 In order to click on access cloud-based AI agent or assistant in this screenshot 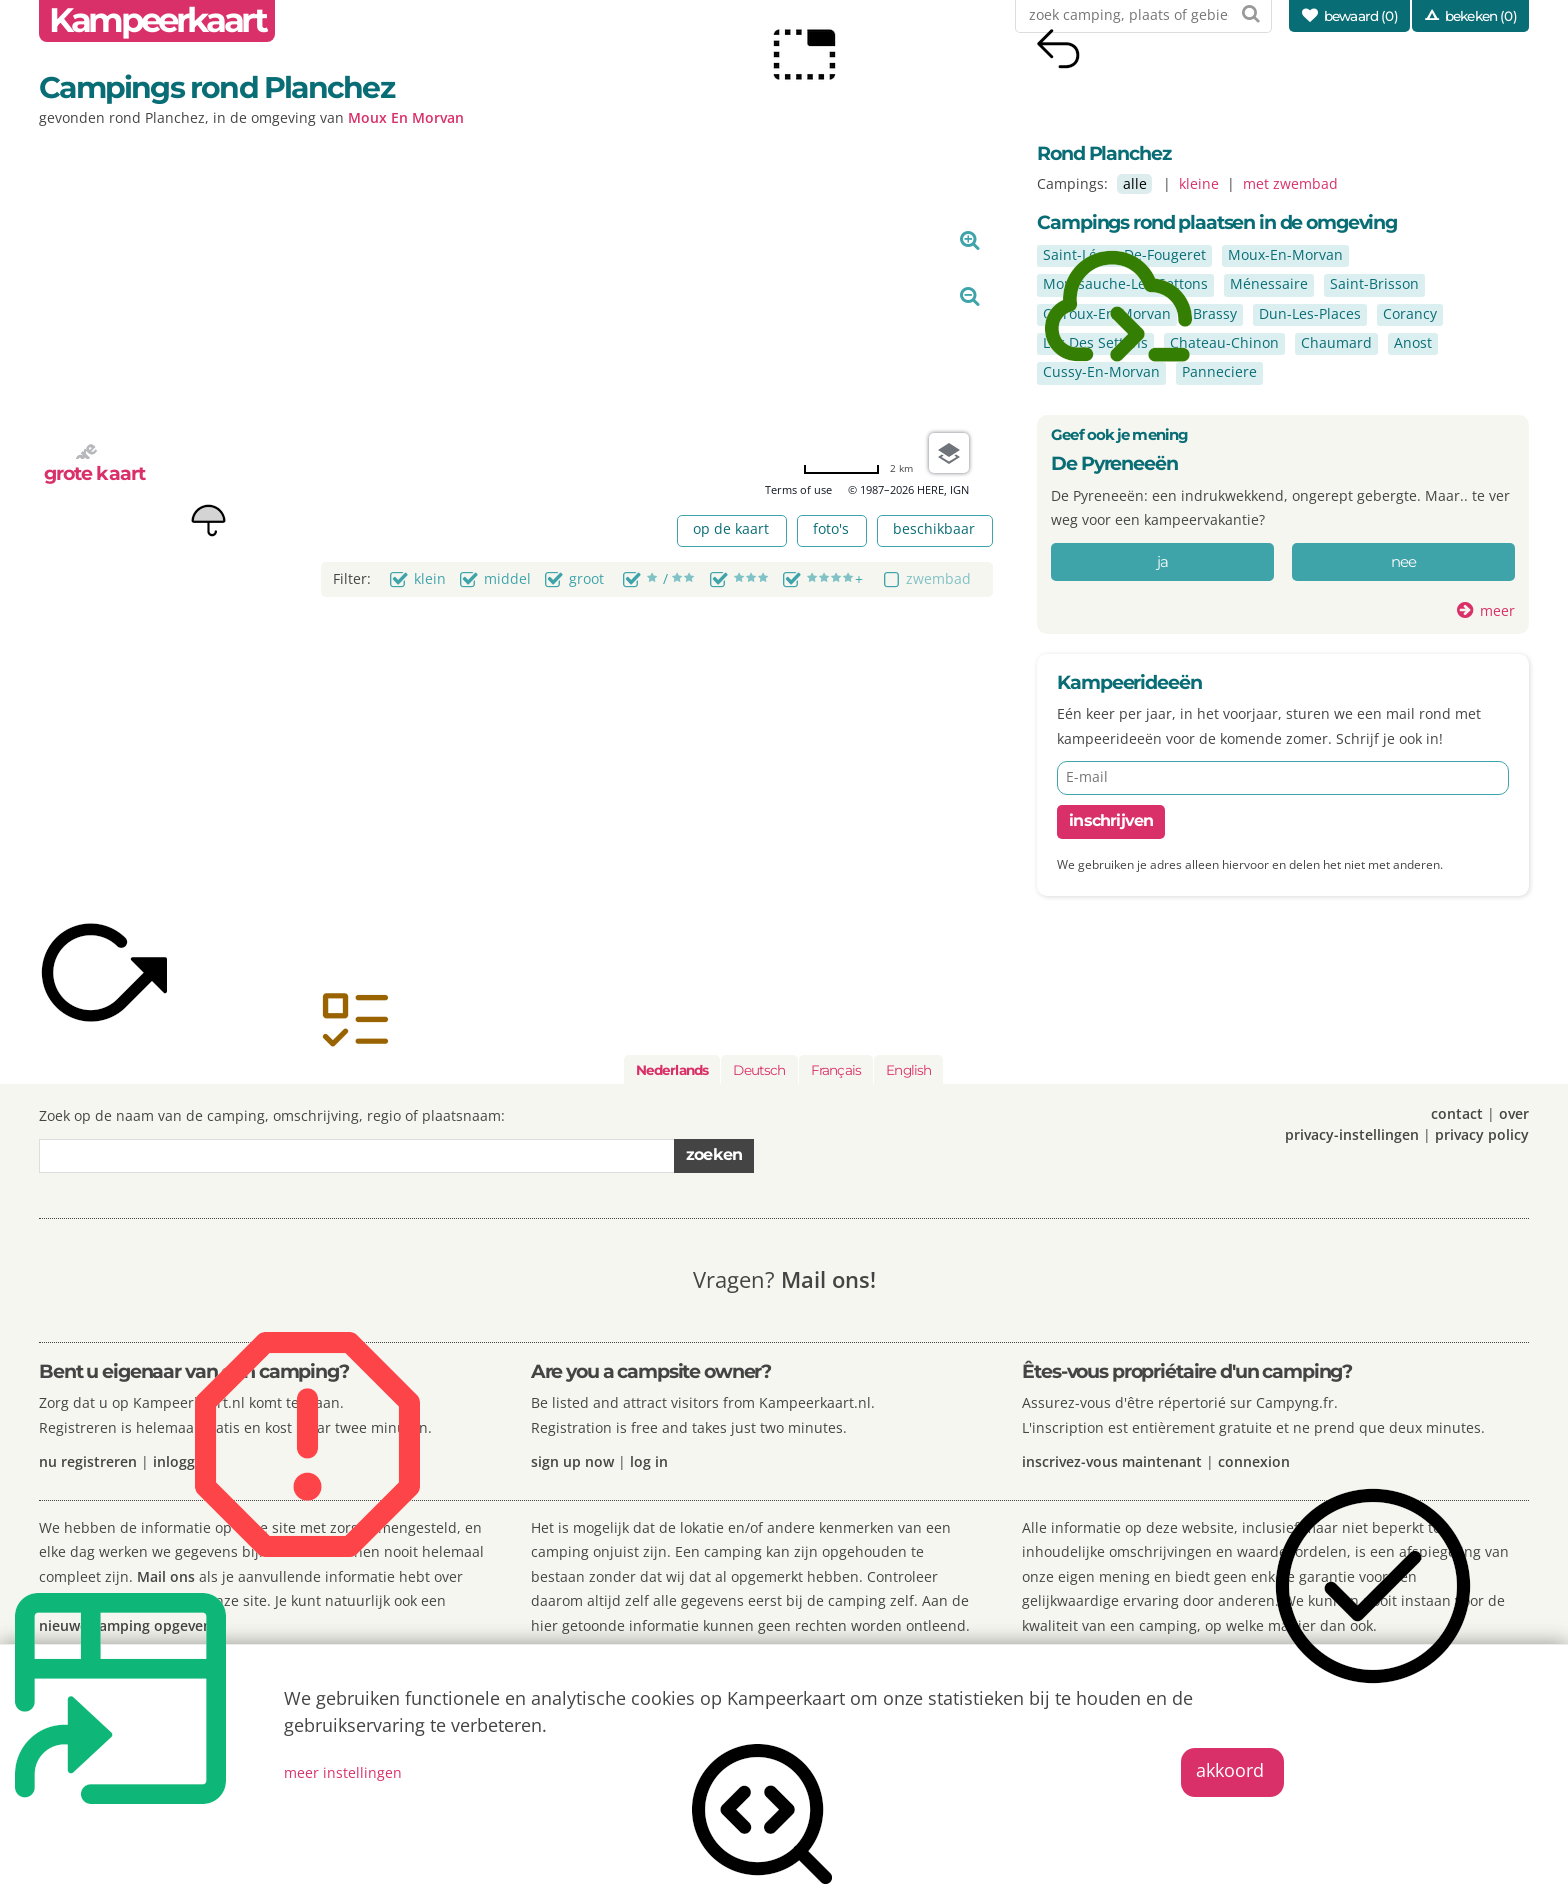, I will do `click(1118, 311)`.